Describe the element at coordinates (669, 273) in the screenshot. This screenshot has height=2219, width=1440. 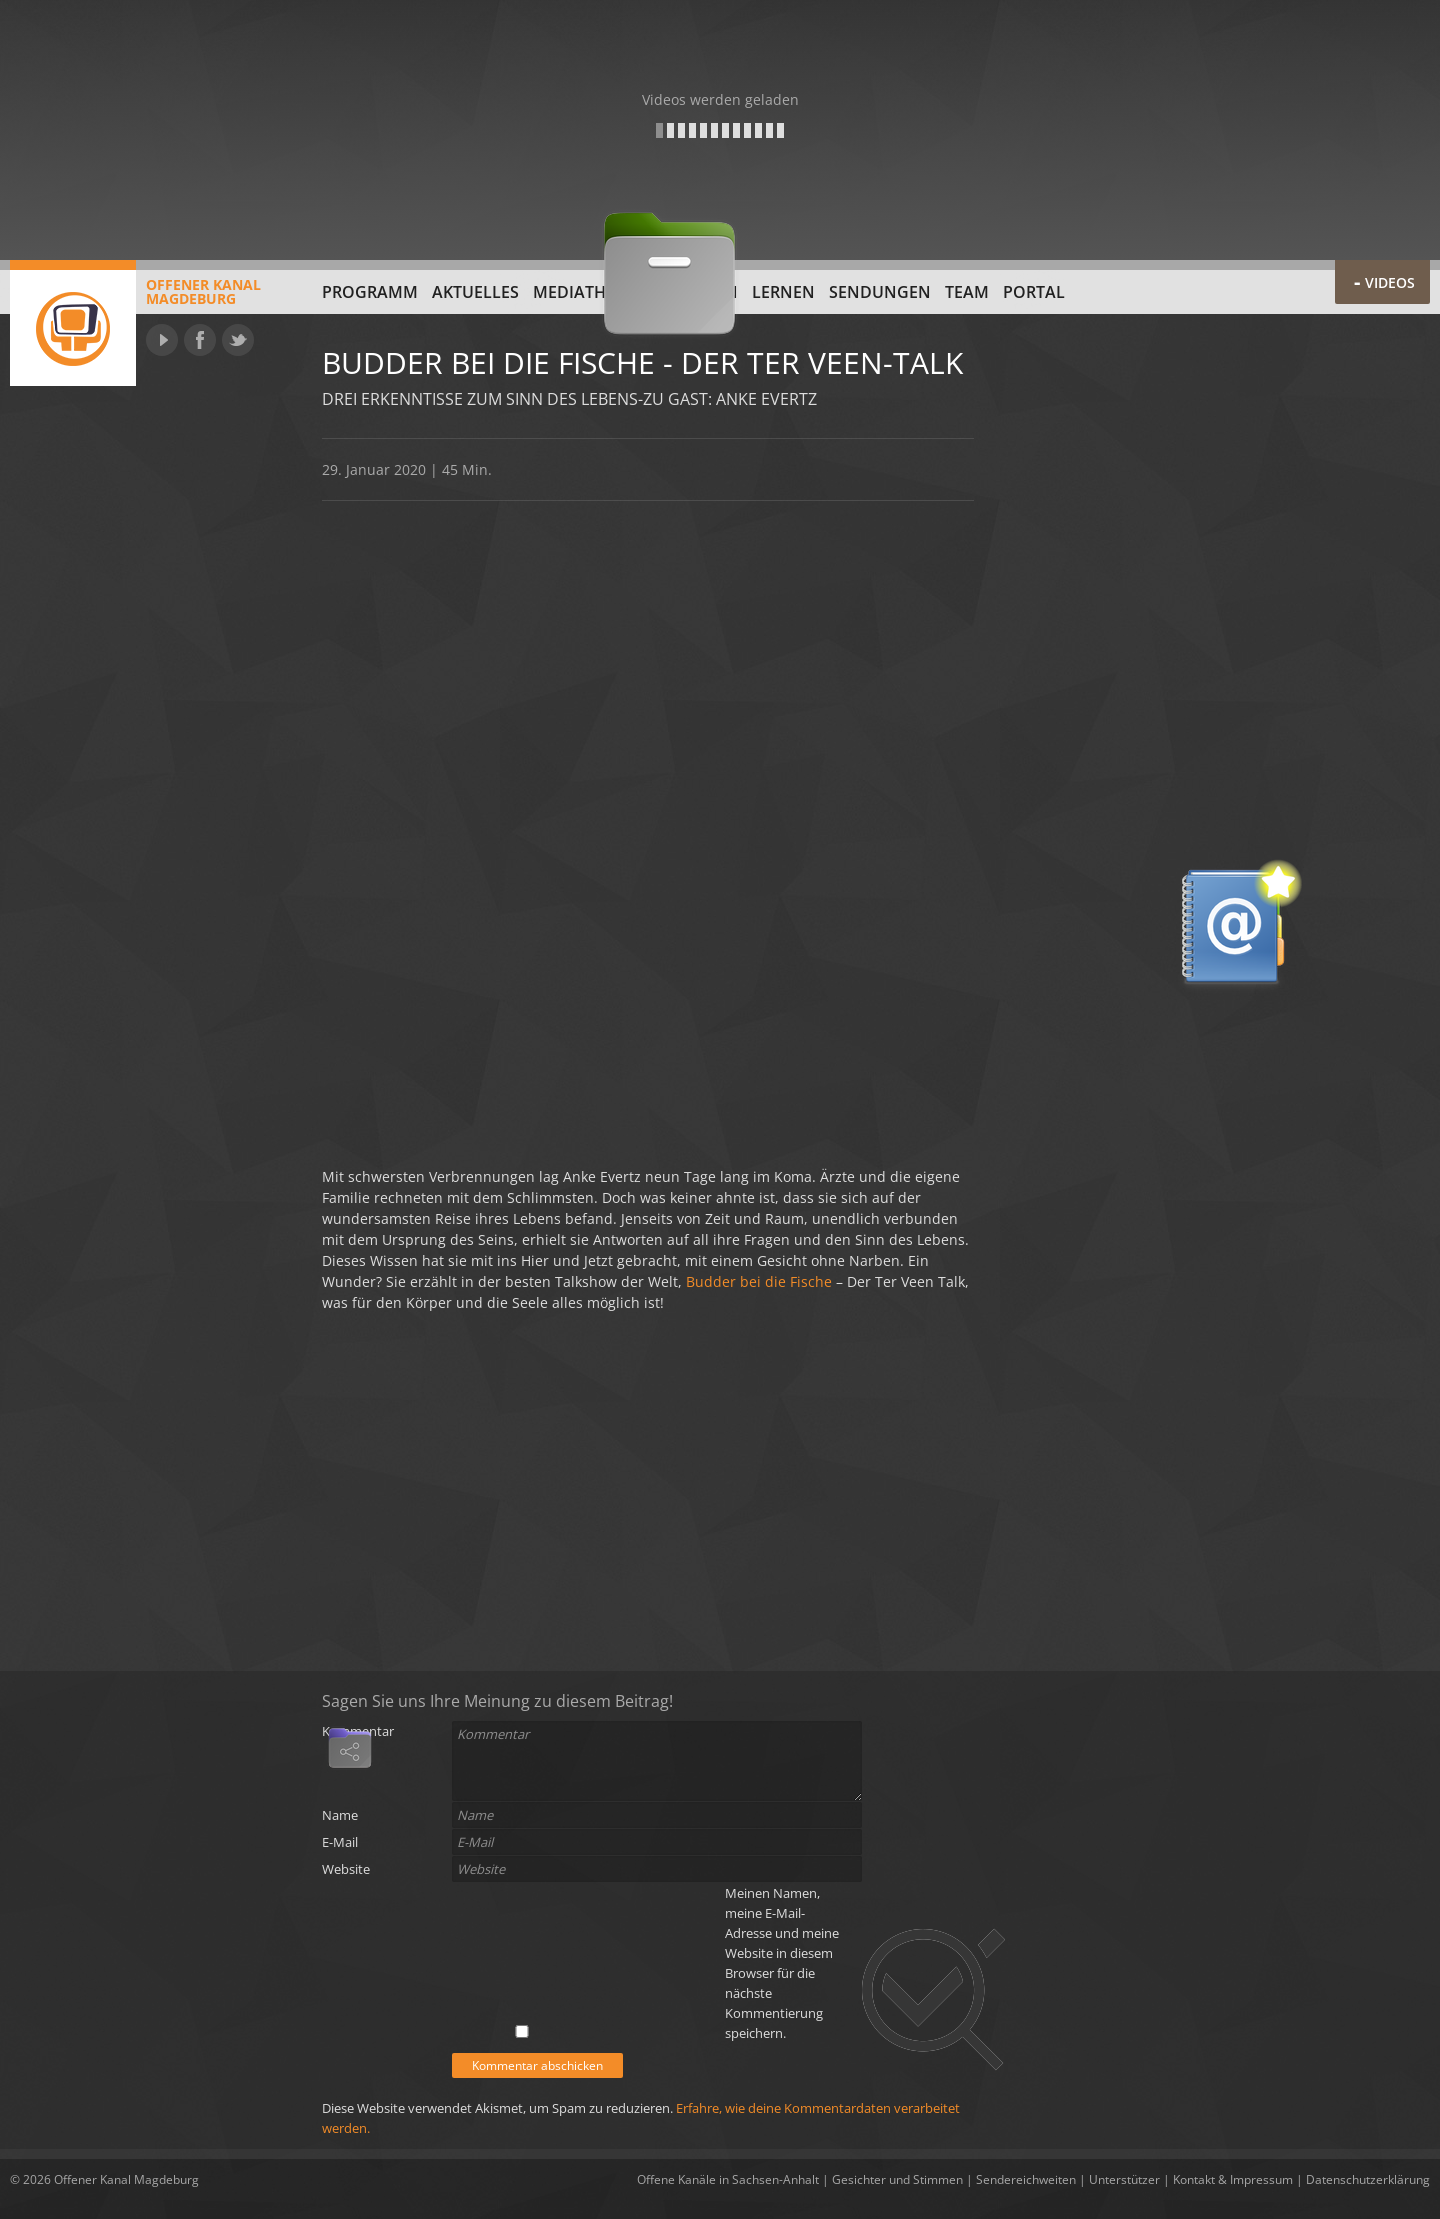
I see `open the nautilus file manager` at that location.